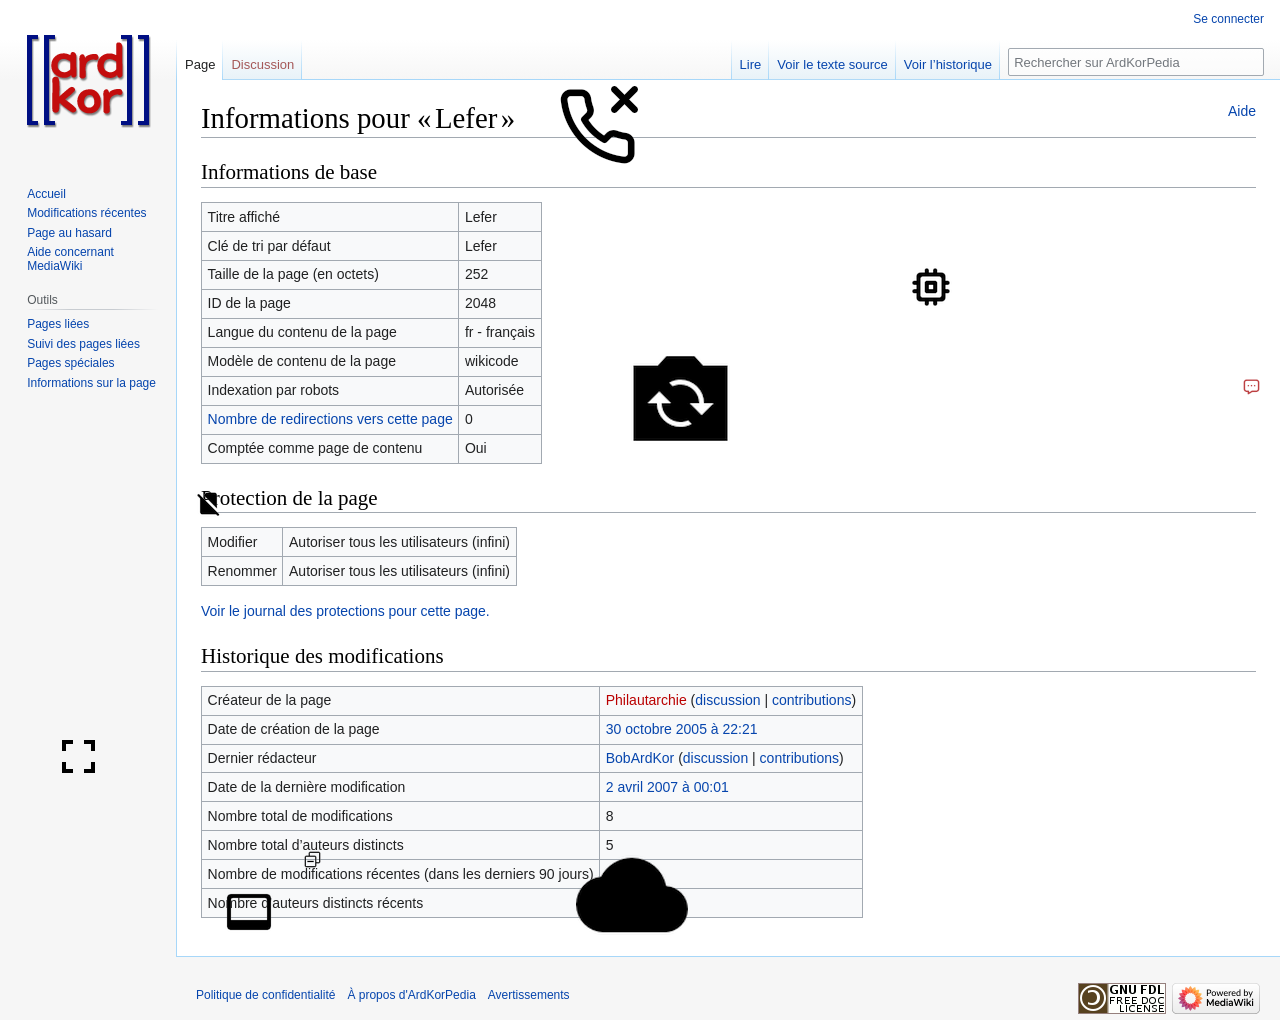  Describe the element at coordinates (78, 756) in the screenshot. I see `scan a QR code or barcode` at that location.